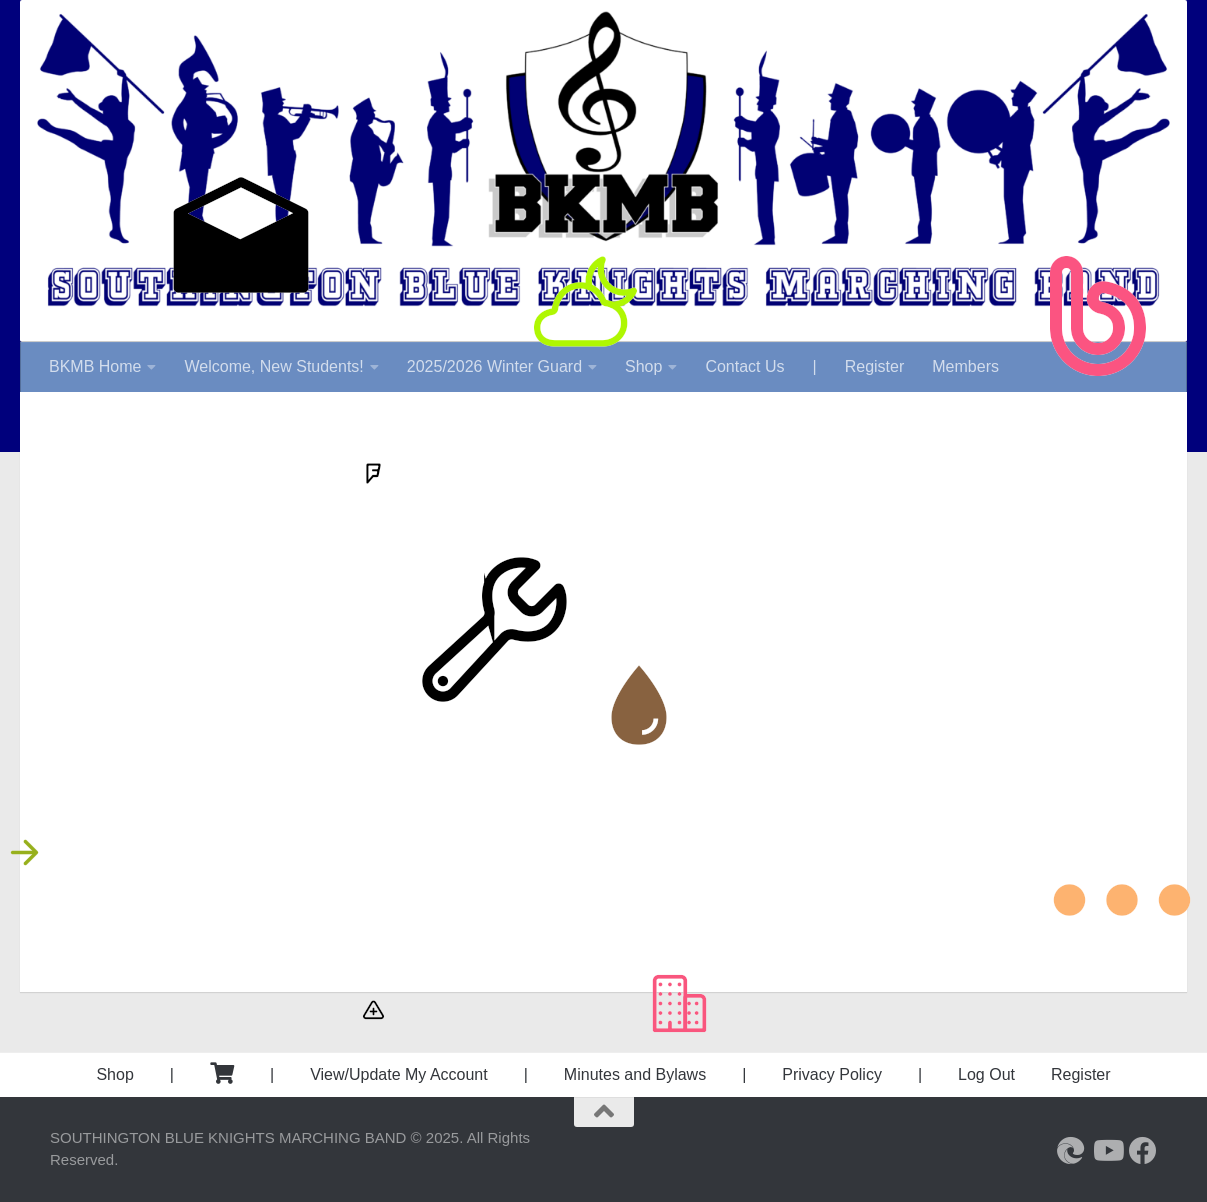 Image resolution: width=1207 pixels, height=1202 pixels. What do you see at coordinates (373, 1010) in the screenshot?
I see `add a new warning or alert` at bounding box center [373, 1010].